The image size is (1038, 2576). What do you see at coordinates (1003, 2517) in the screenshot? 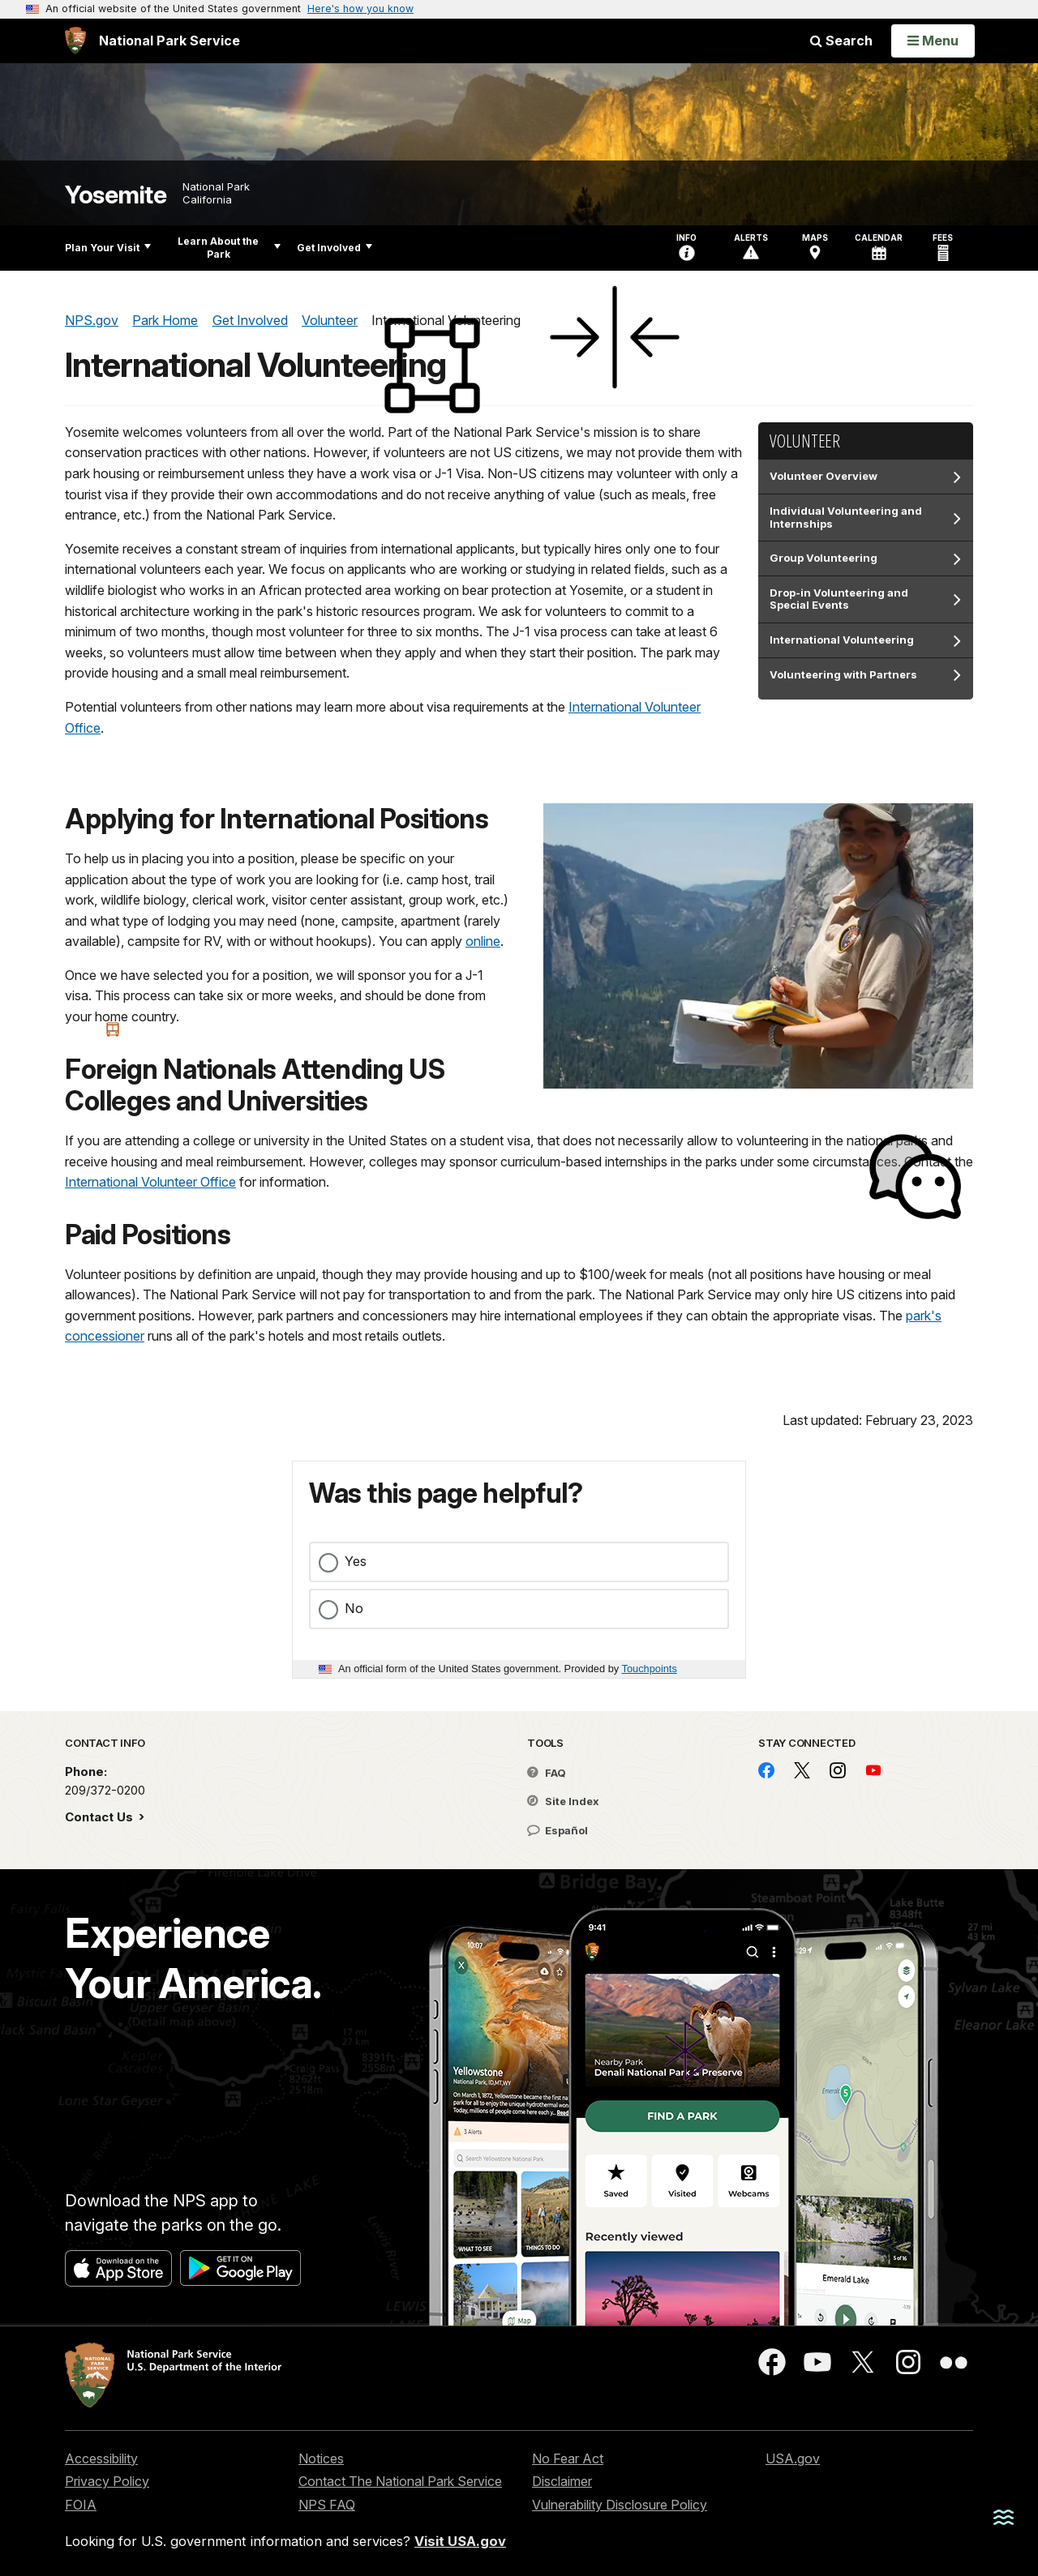
I see `indicates water or aquatic features` at bounding box center [1003, 2517].